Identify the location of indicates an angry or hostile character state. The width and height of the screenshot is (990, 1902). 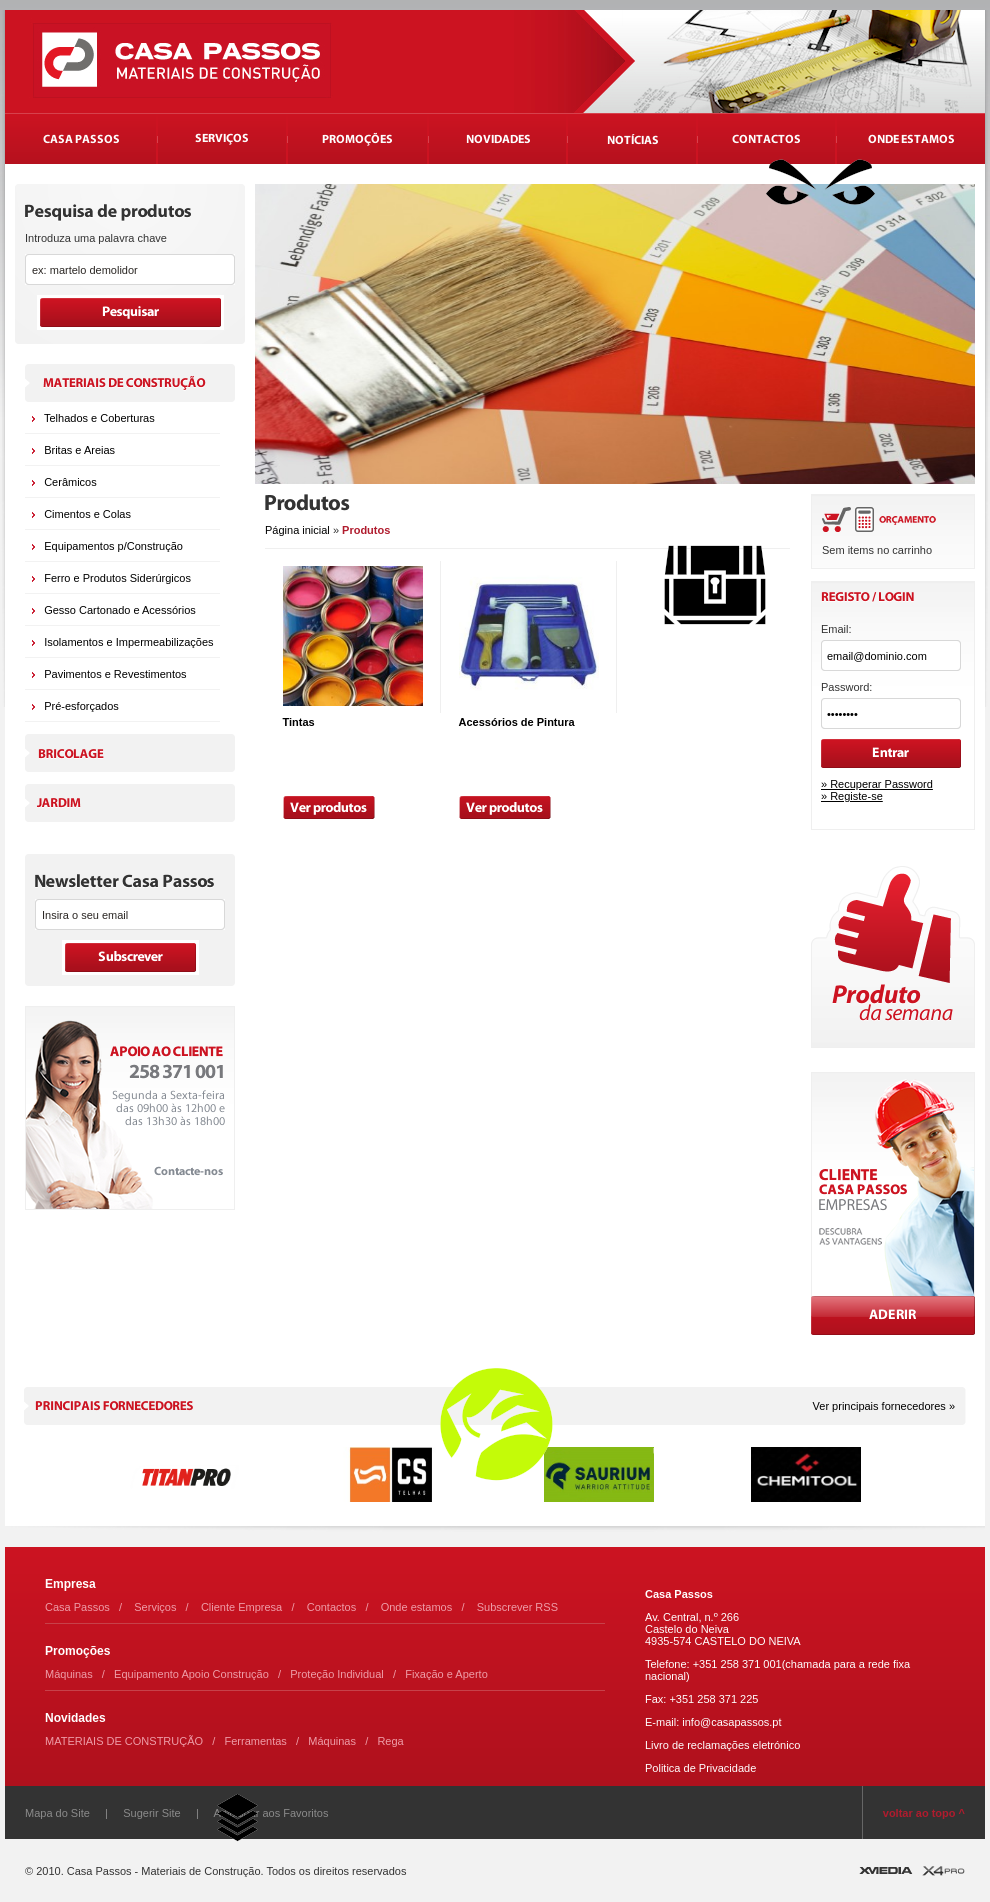
(820, 184).